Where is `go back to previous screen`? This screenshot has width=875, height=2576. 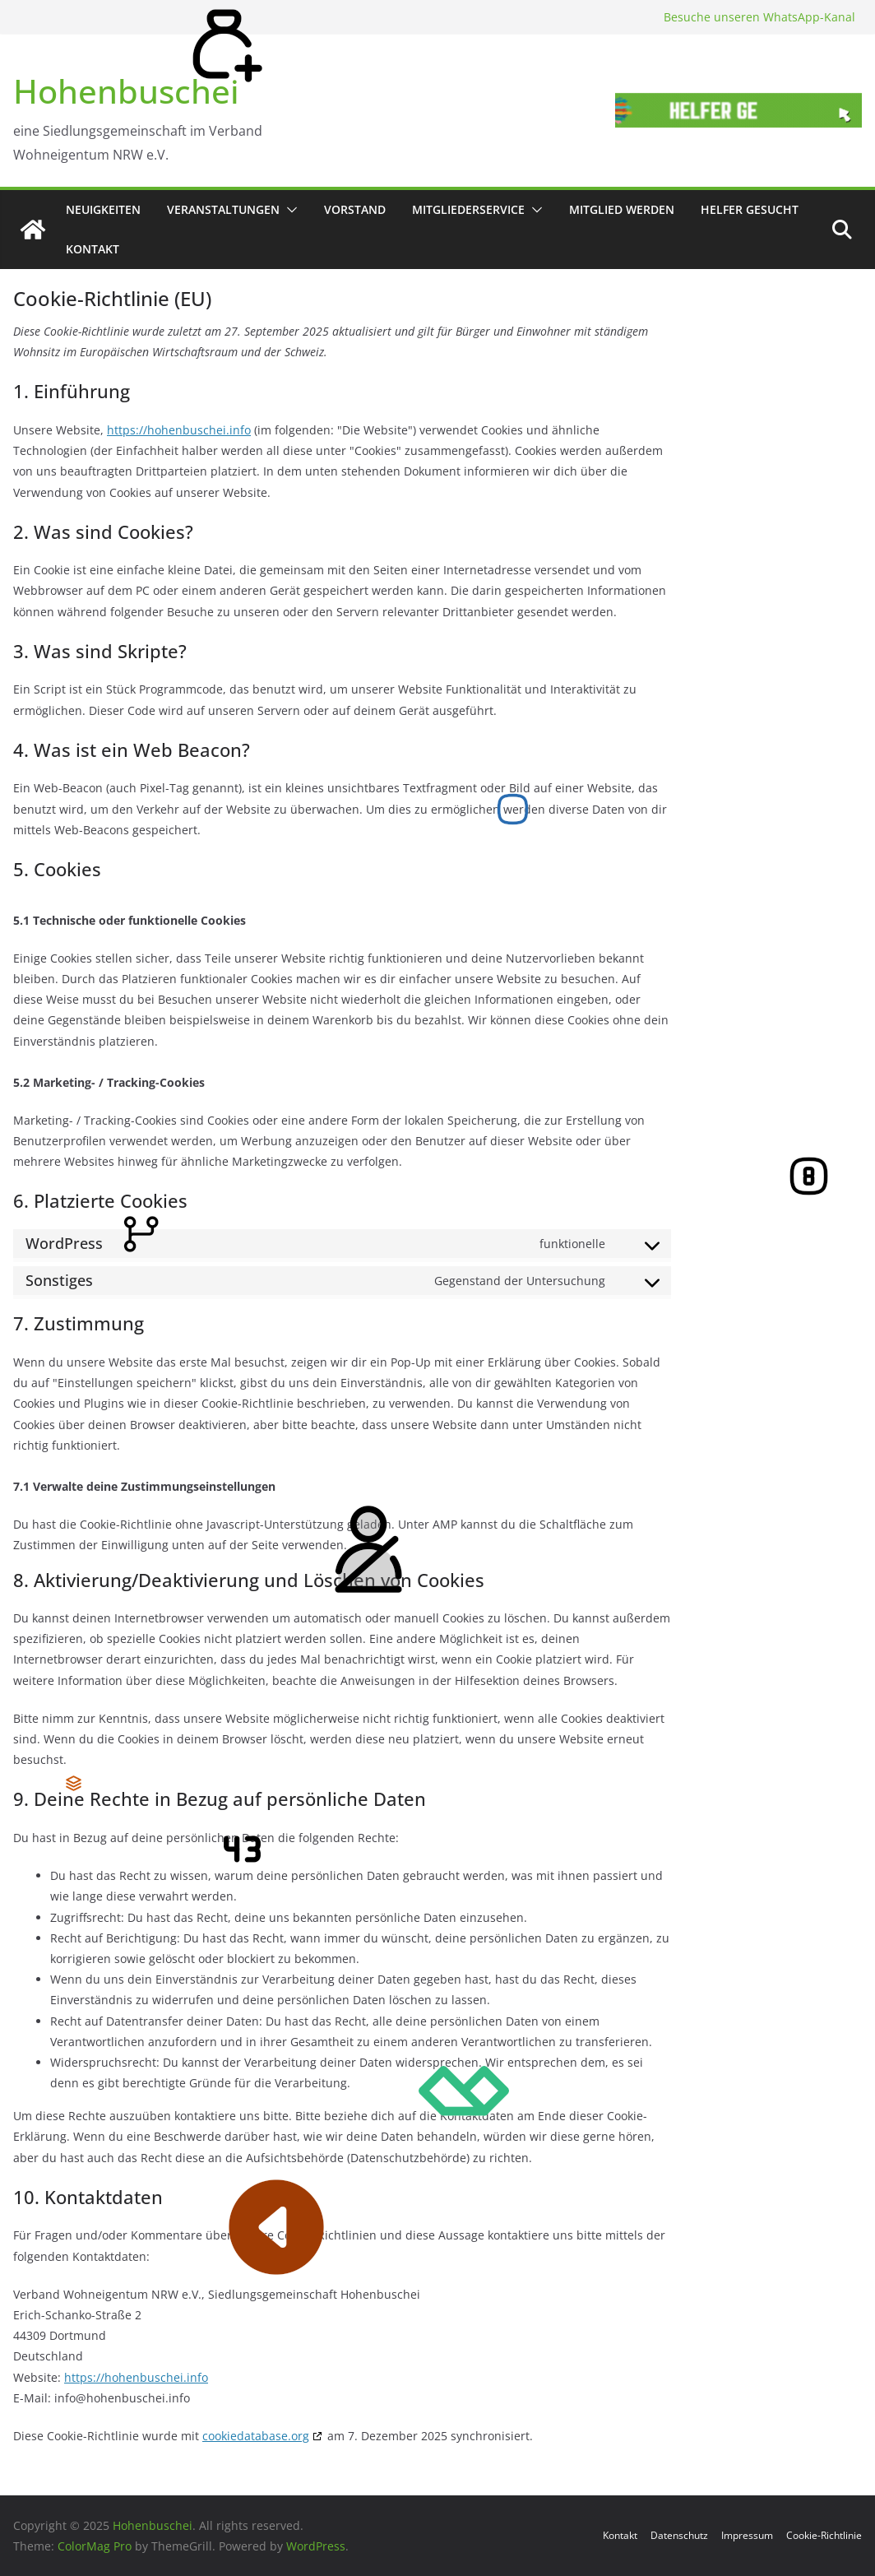
go back to previous screen is located at coordinates (276, 2227).